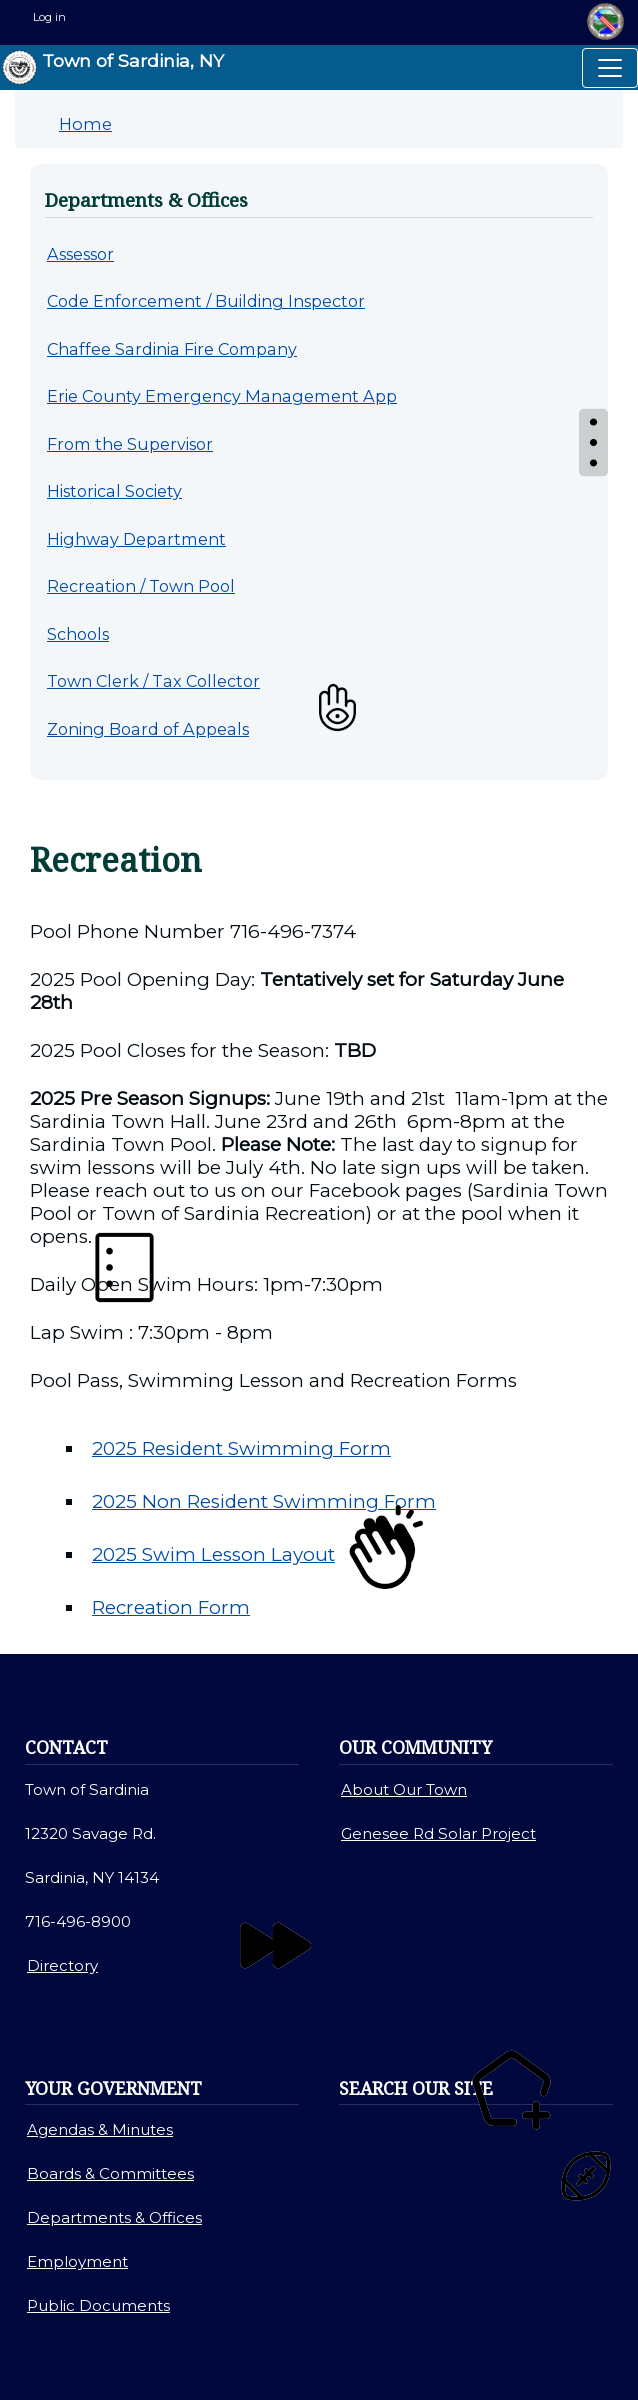 This screenshot has width=638, height=2400. I want to click on add a new shape or polygon element, so click(511, 2090).